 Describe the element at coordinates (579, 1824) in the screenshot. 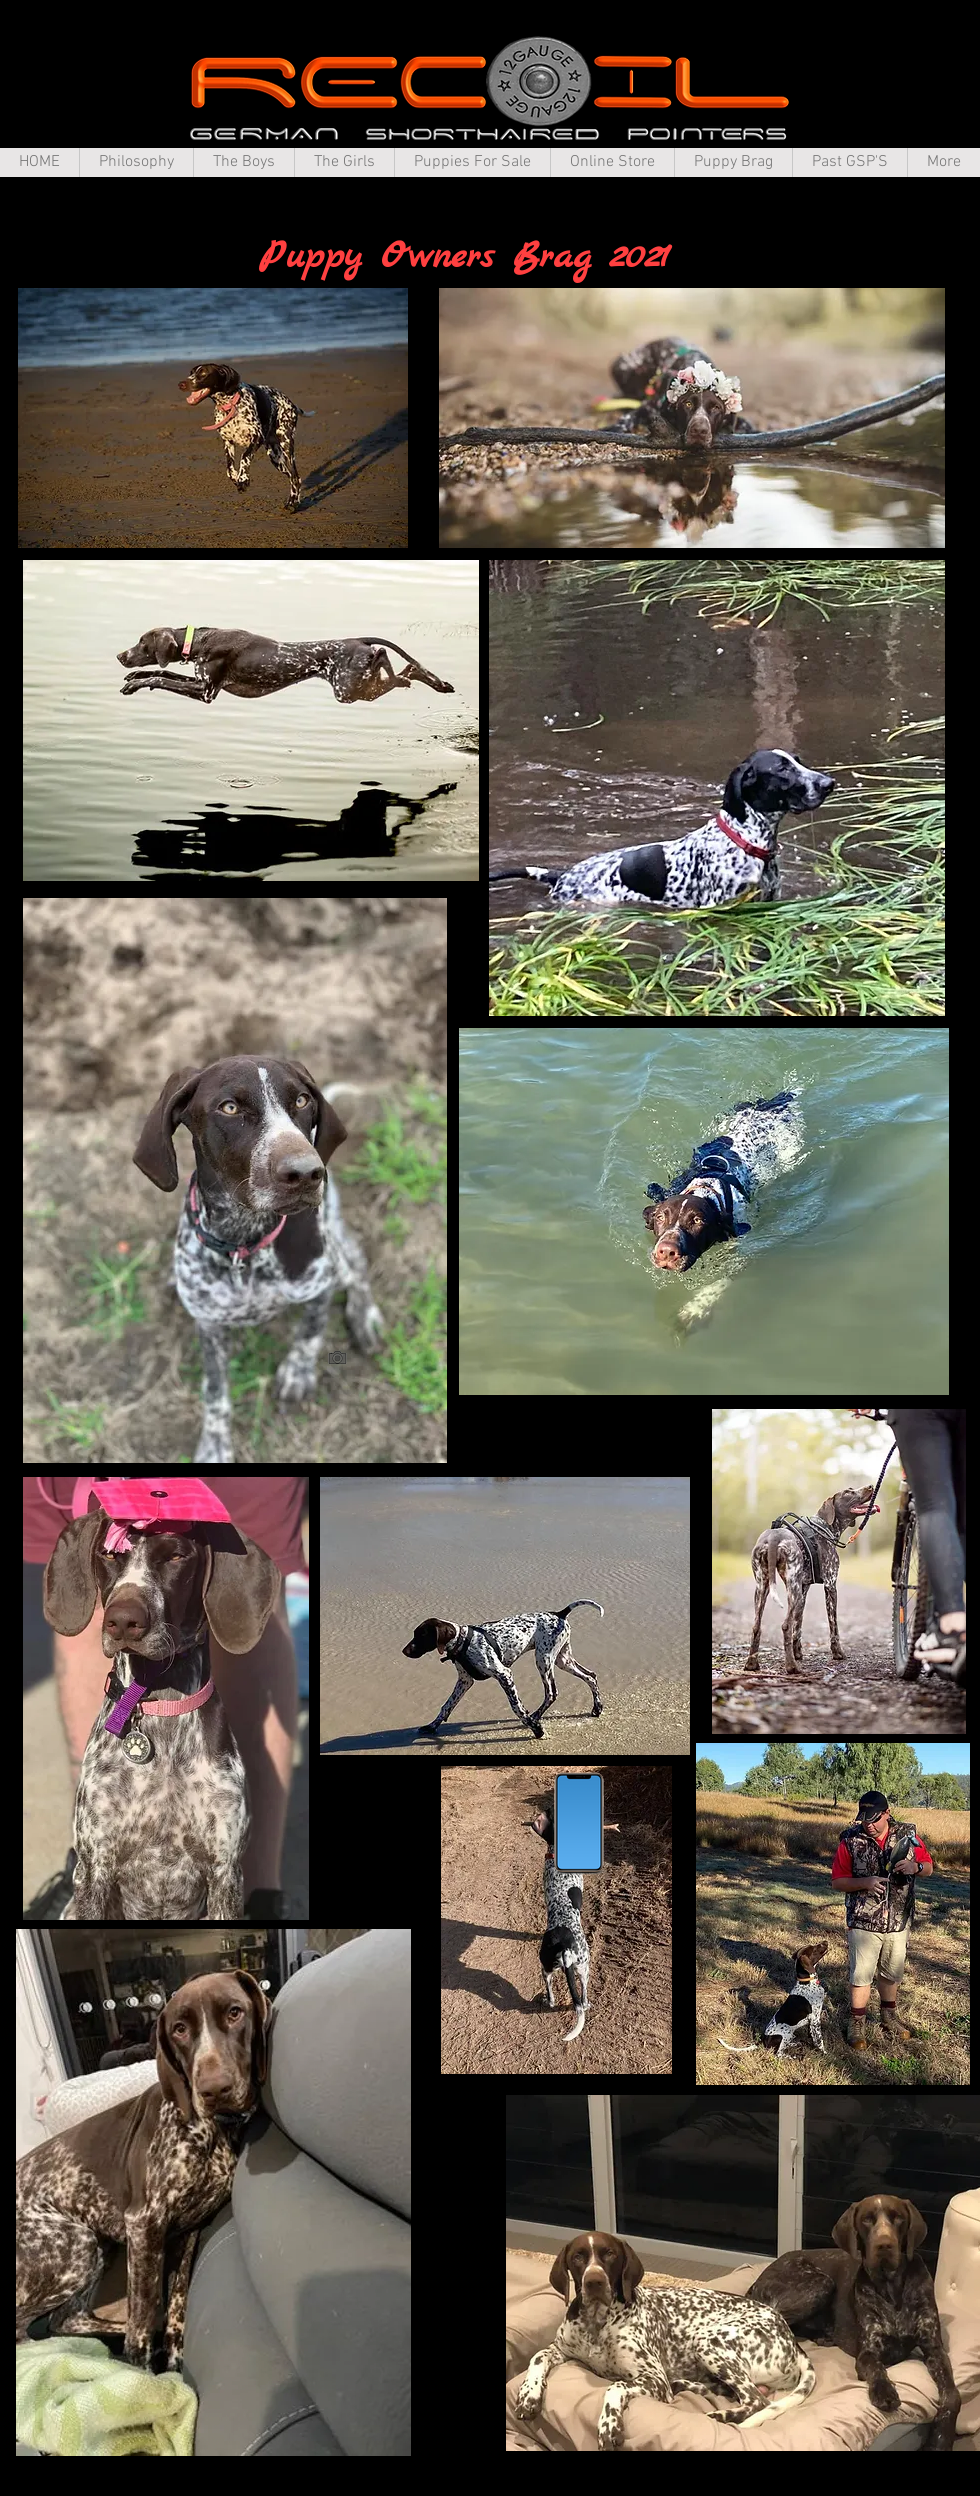

I see `indicates a connected iPhone device` at that location.